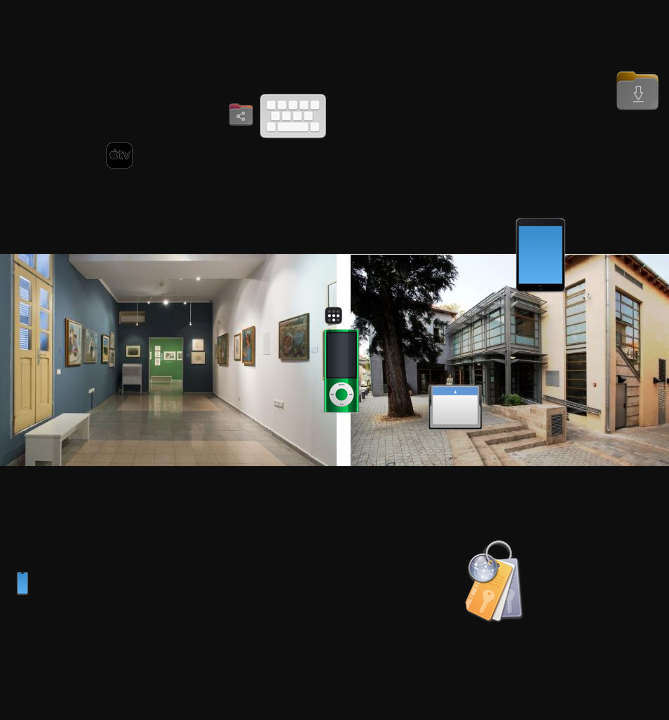 The height and width of the screenshot is (720, 669). I want to click on iPad mini device with cellular connectivity, so click(540, 248).